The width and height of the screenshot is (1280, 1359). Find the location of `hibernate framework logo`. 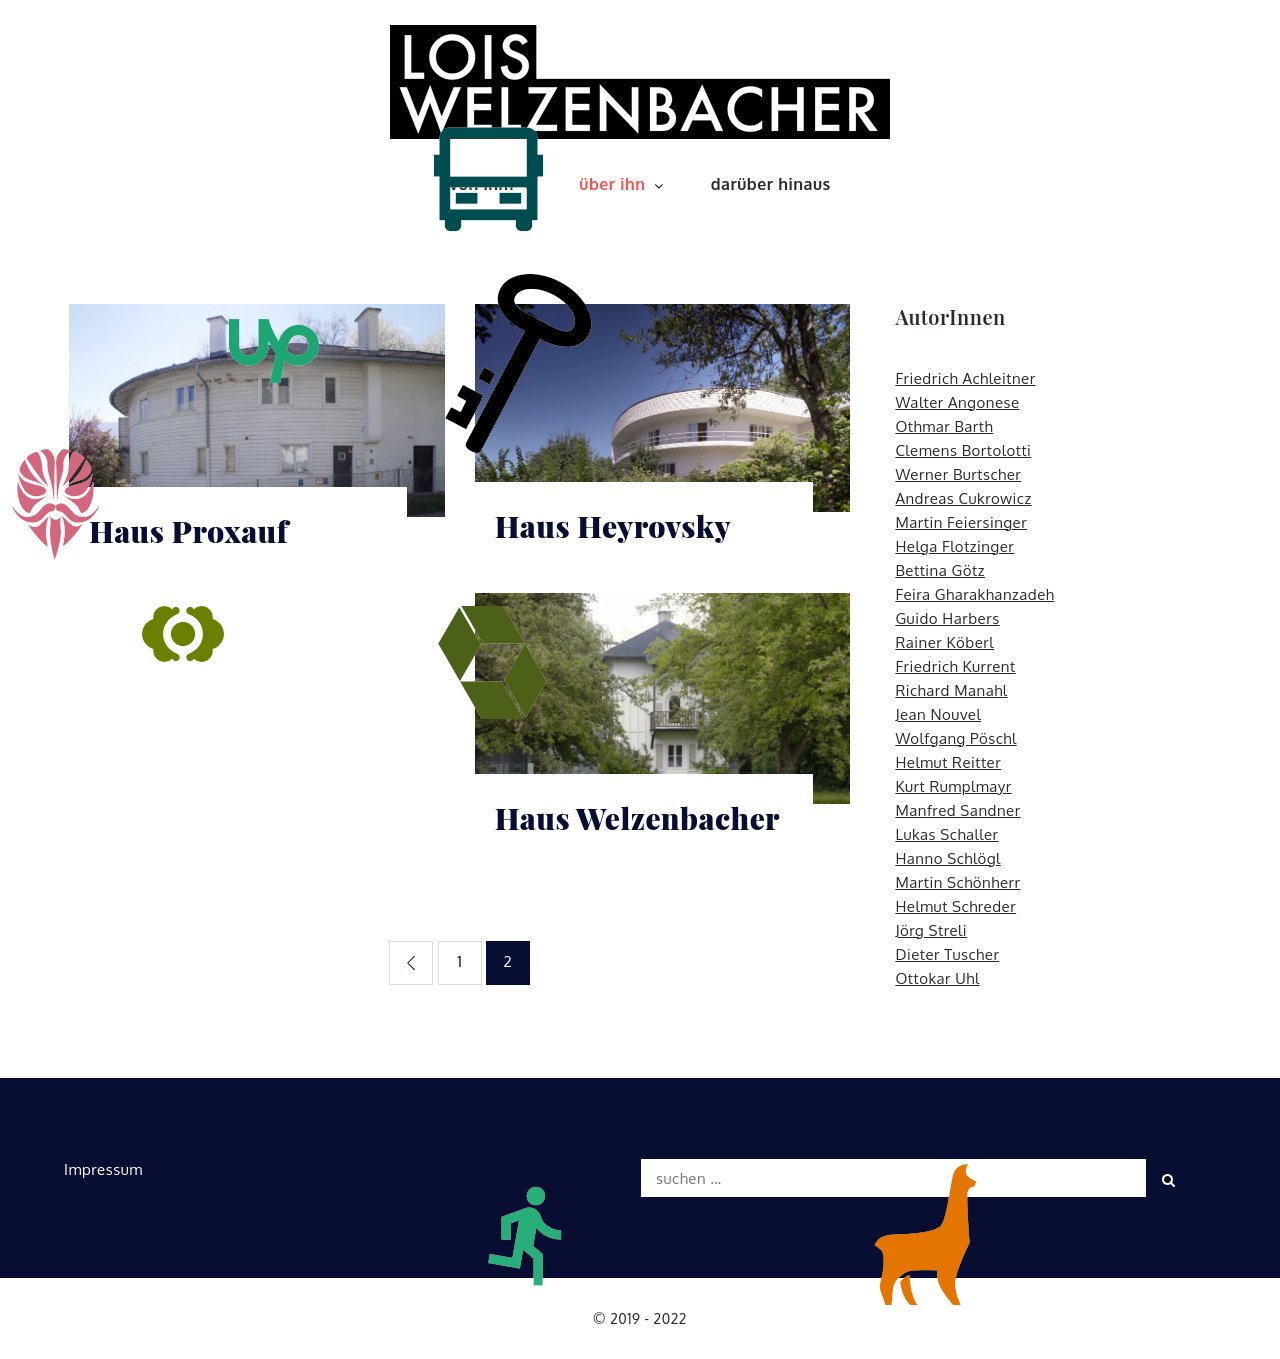

hibernate framework logo is located at coordinates (492, 662).